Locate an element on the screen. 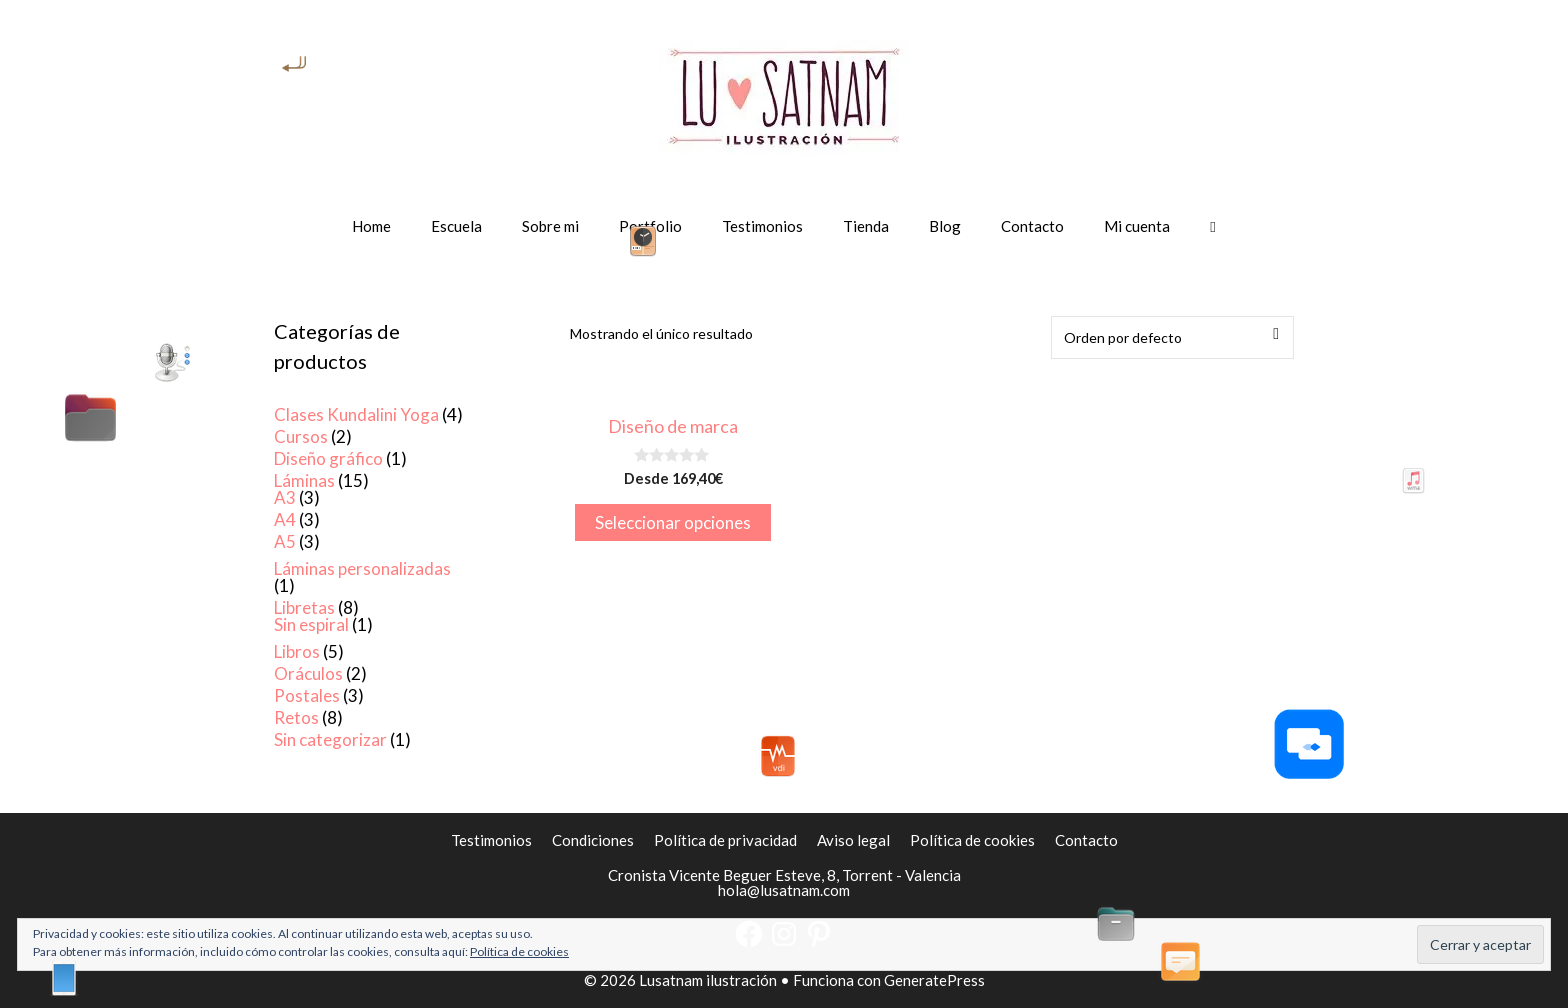 This screenshot has width=1568, height=1008. switch between open windows or applications is located at coordinates (1309, 744).